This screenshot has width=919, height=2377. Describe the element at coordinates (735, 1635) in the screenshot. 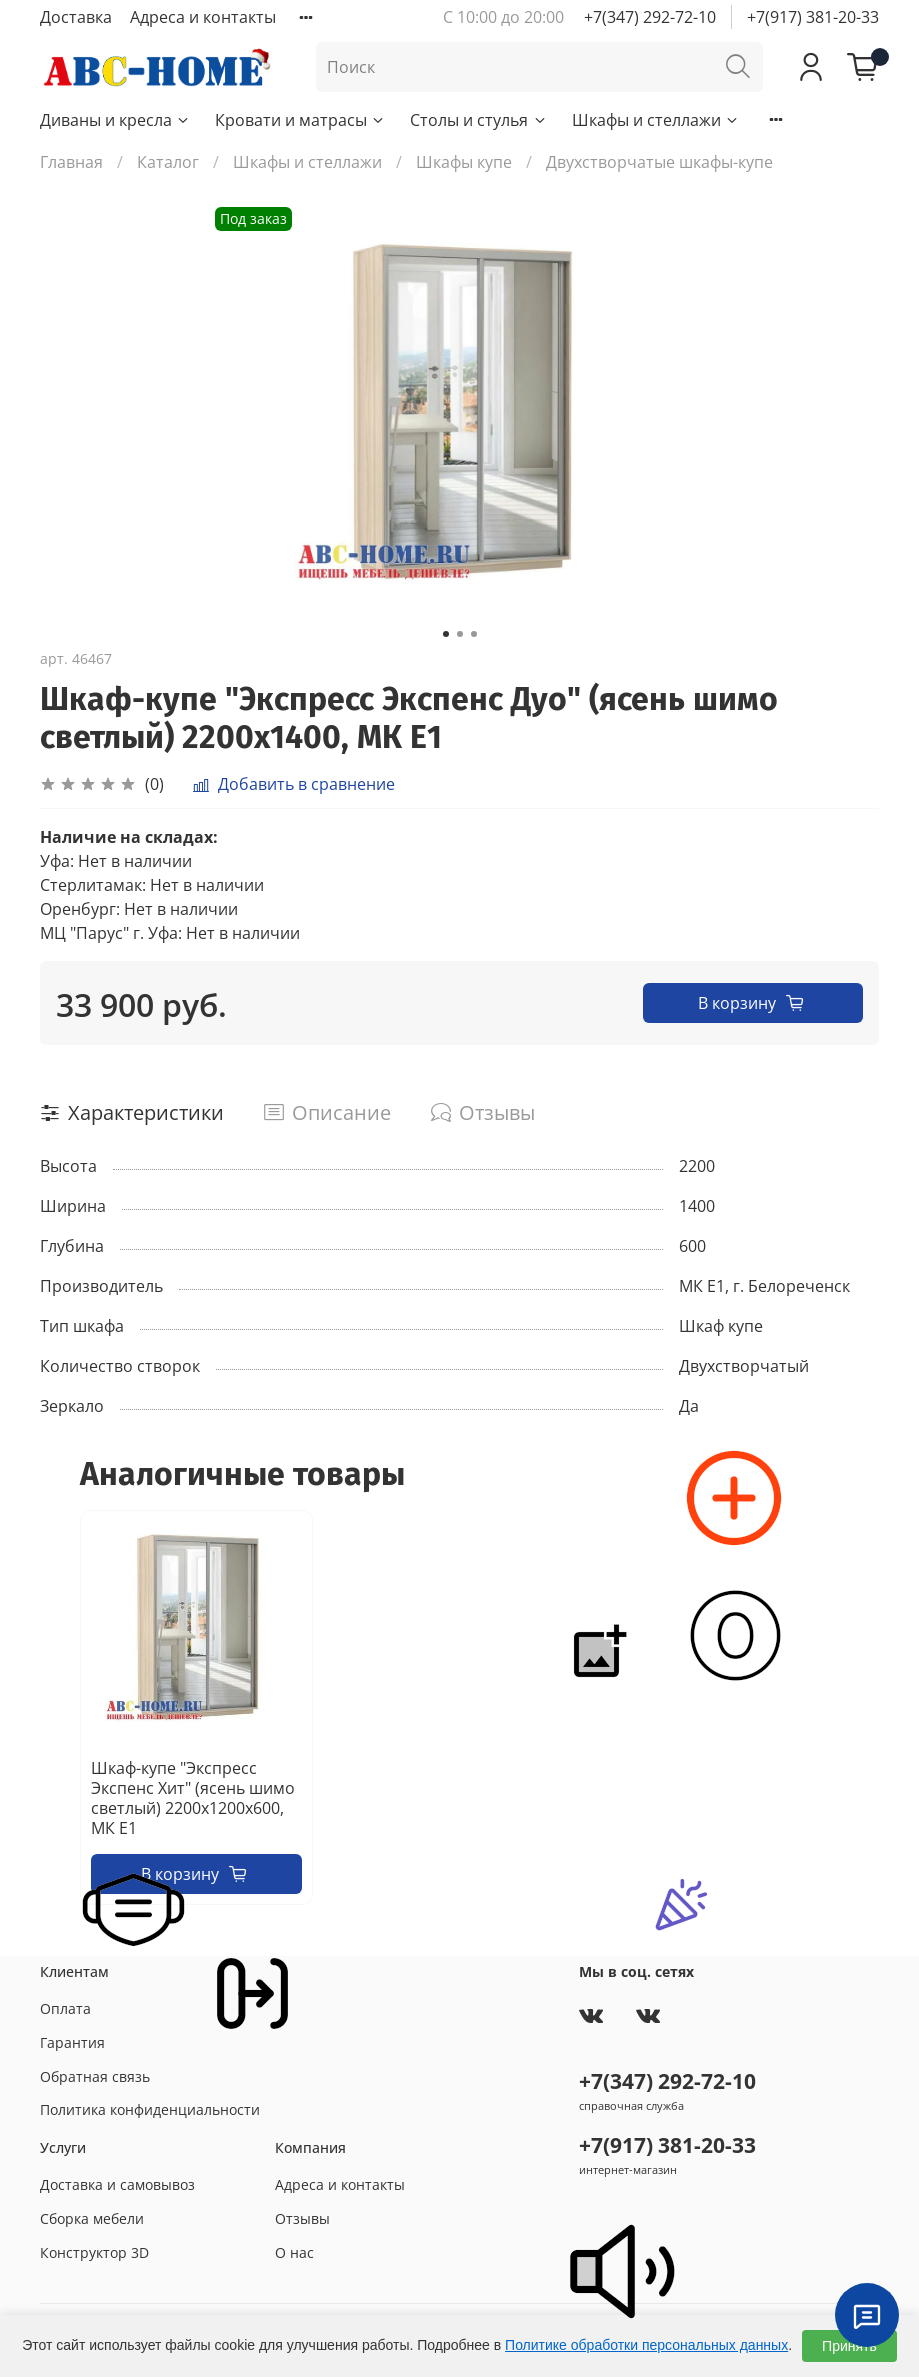

I see `indicates zero items or empty count` at that location.